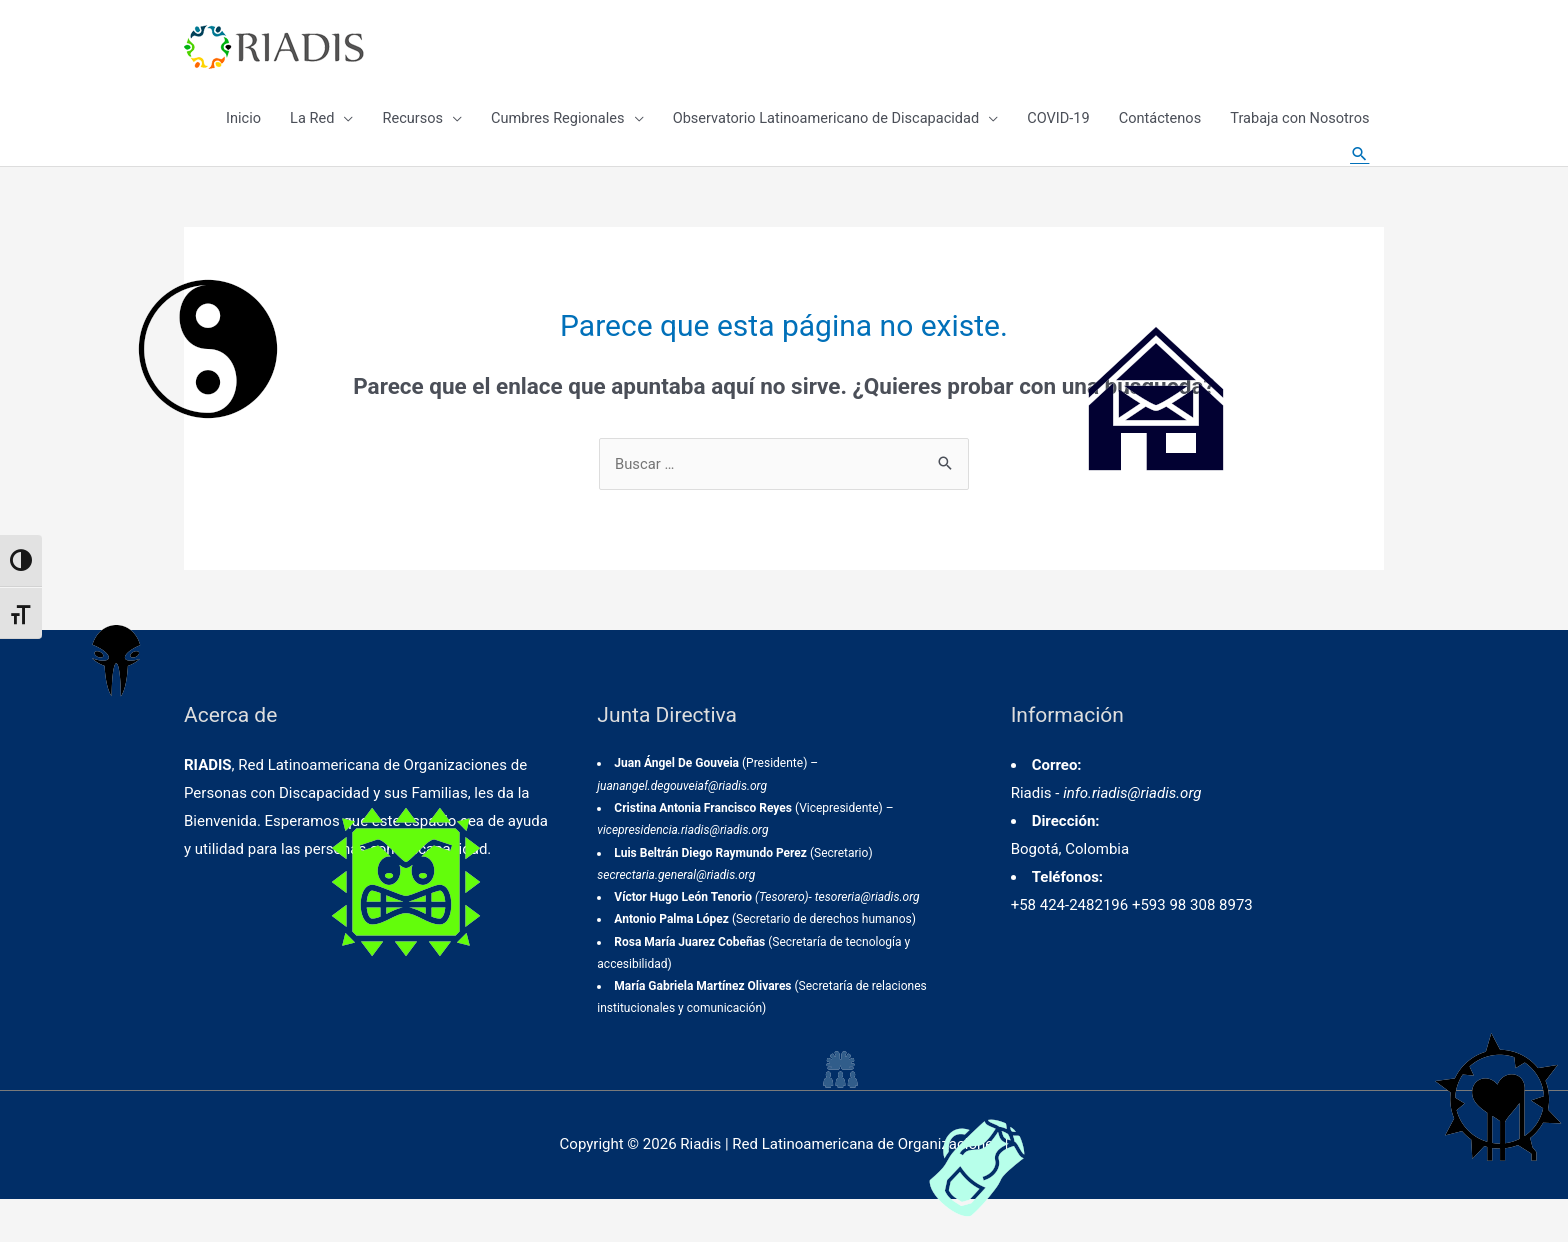  Describe the element at coordinates (208, 349) in the screenshot. I see `toggle balance or harmony settings` at that location.